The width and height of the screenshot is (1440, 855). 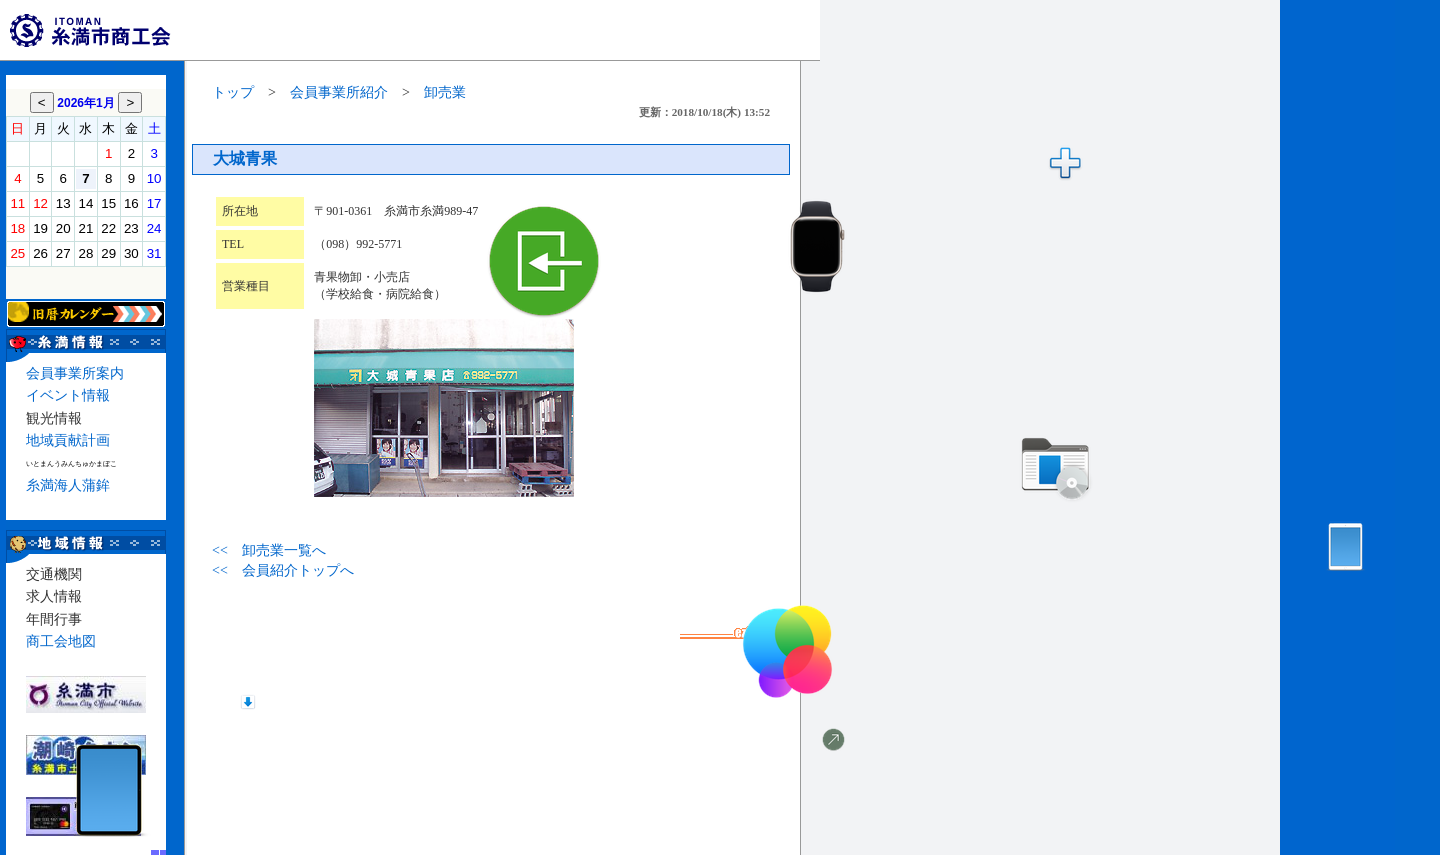 What do you see at coordinates (1345, 546) in the screenshot?
I see `iPad with cellular connectivity` at bounding box center [1345, 546].